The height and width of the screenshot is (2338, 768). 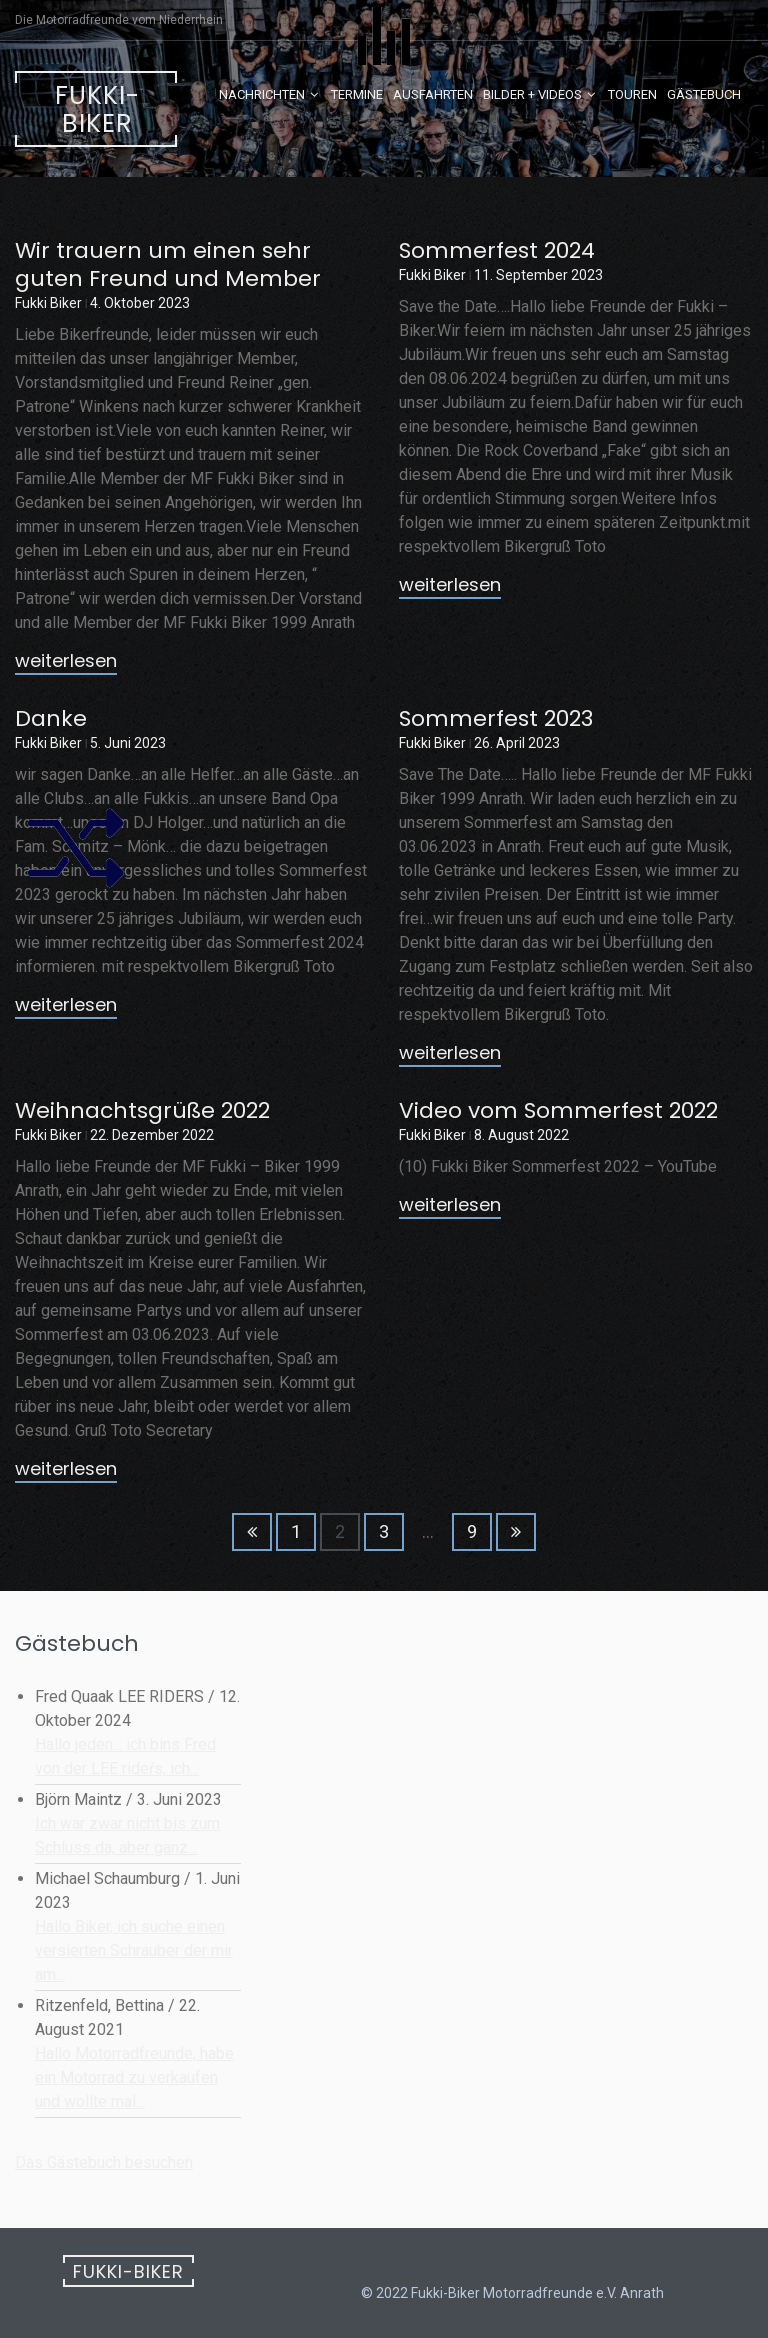 What do you see at coordinates (384, 36) in the screenshot?
I see `view analytics or statistics` at bounding box center [384, 36].